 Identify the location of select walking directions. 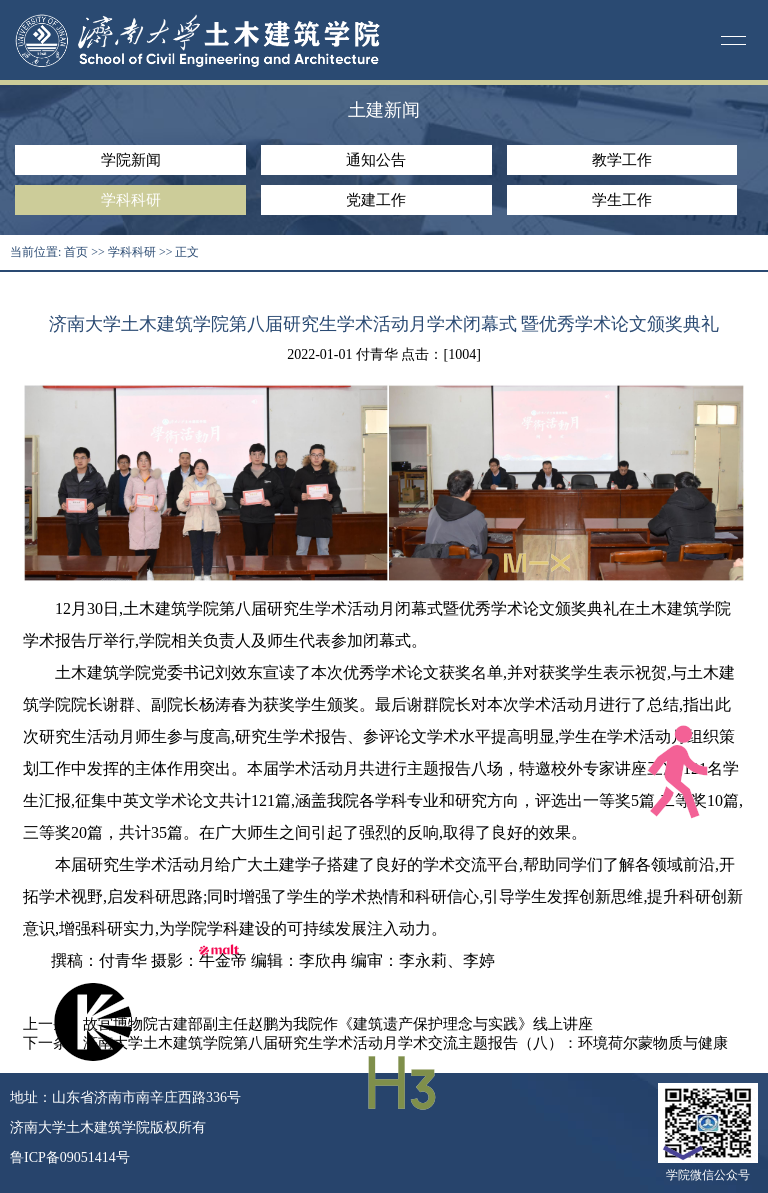
(677, 771).